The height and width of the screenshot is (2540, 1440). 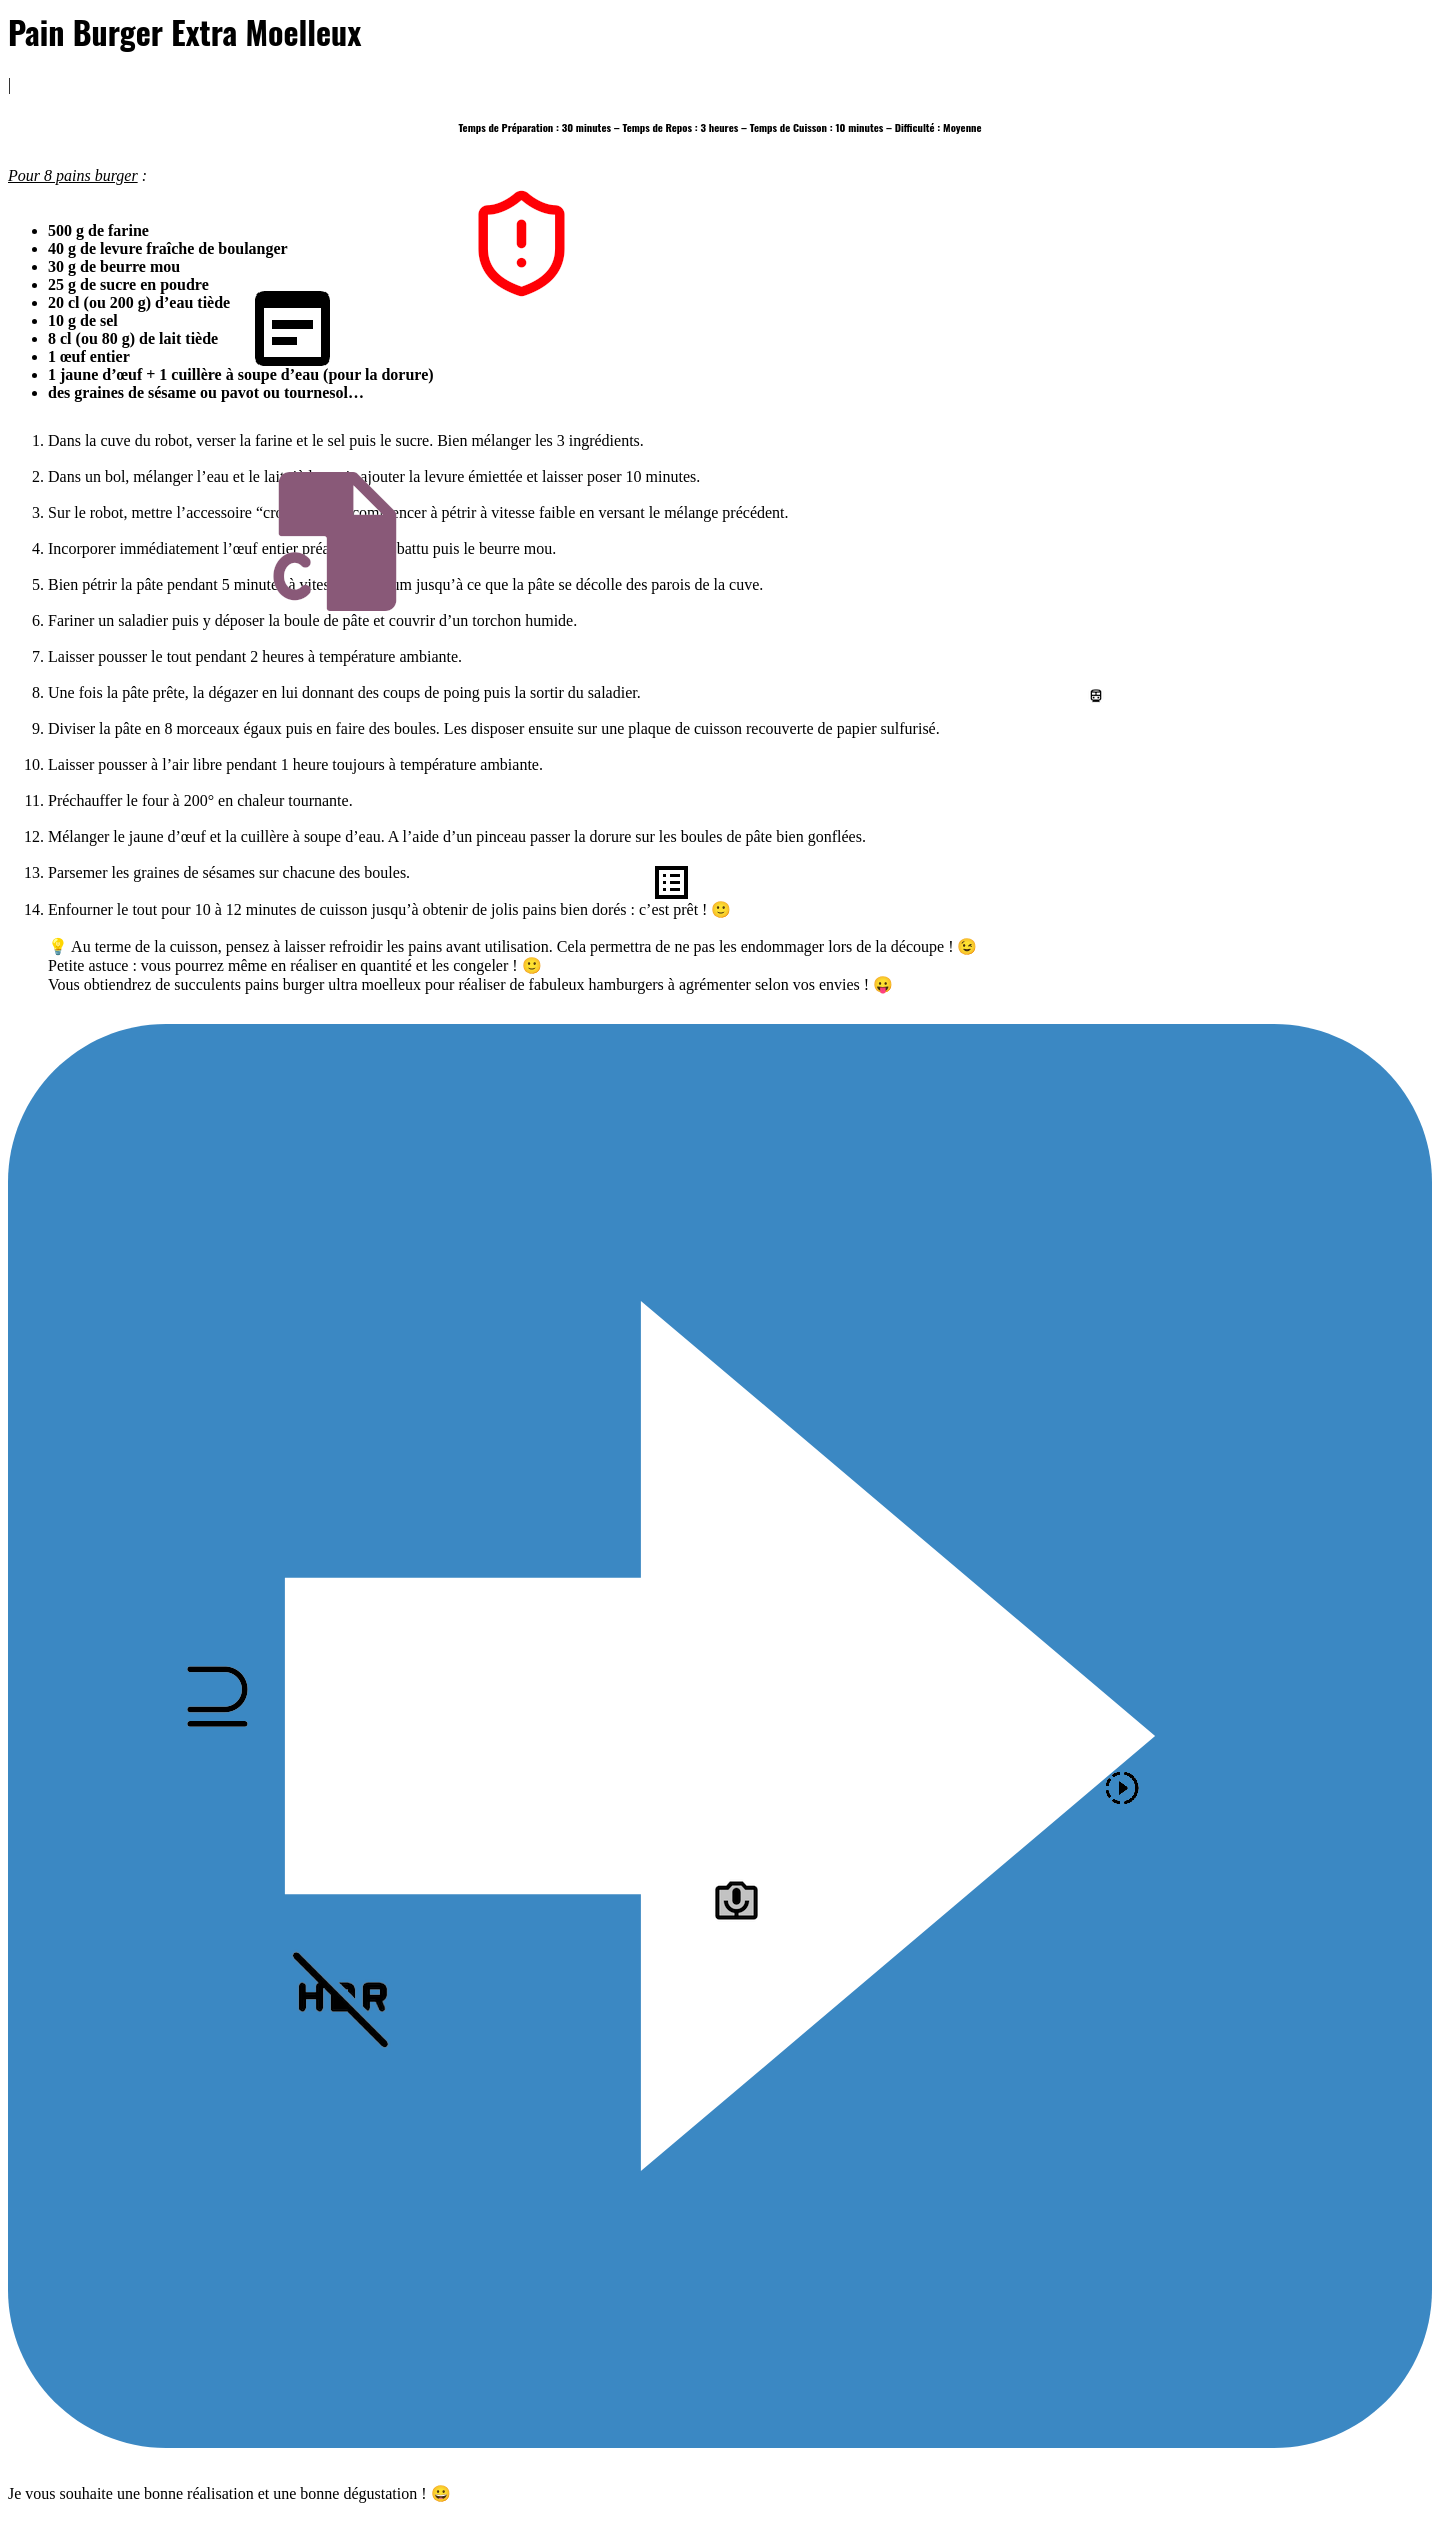 I want to click on indicates a superset relationship in mathematical notation, so click(x=216, y=1698).